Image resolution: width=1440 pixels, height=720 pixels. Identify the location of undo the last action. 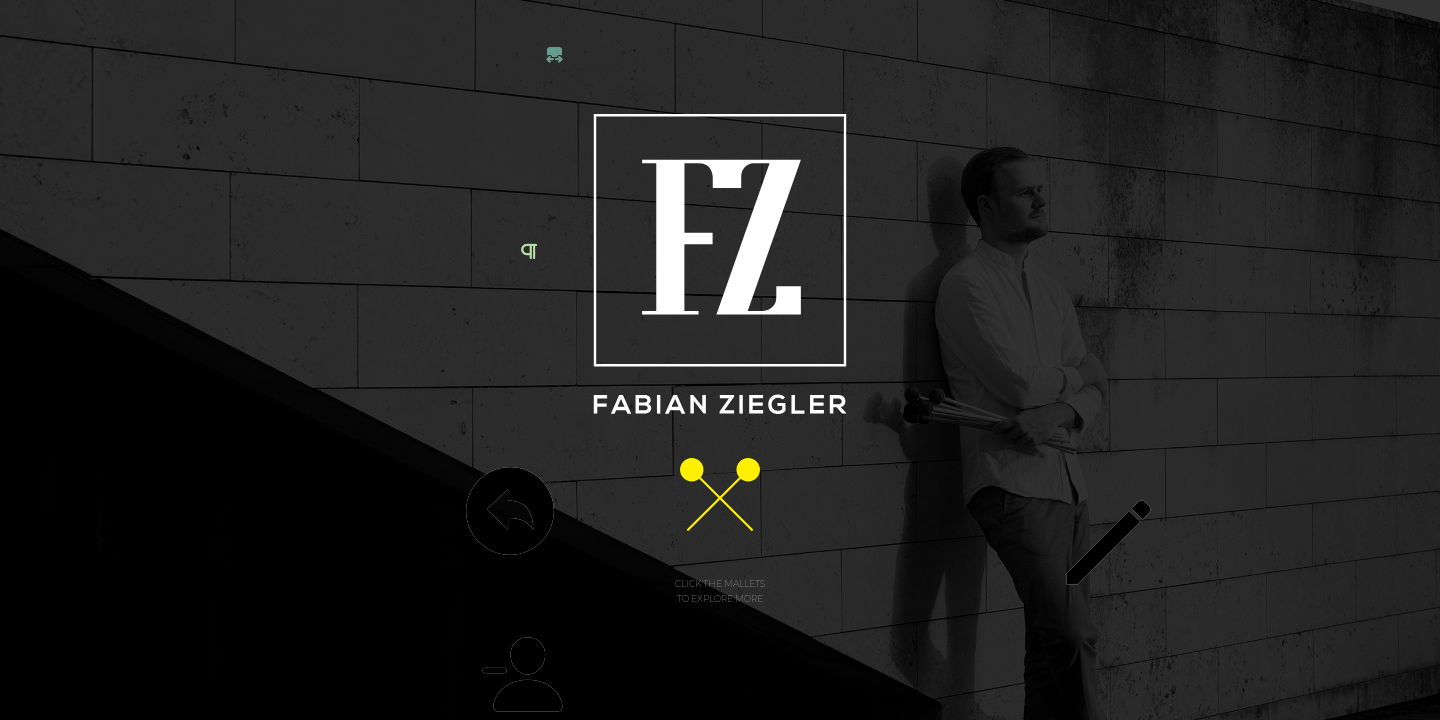
(510, 511).